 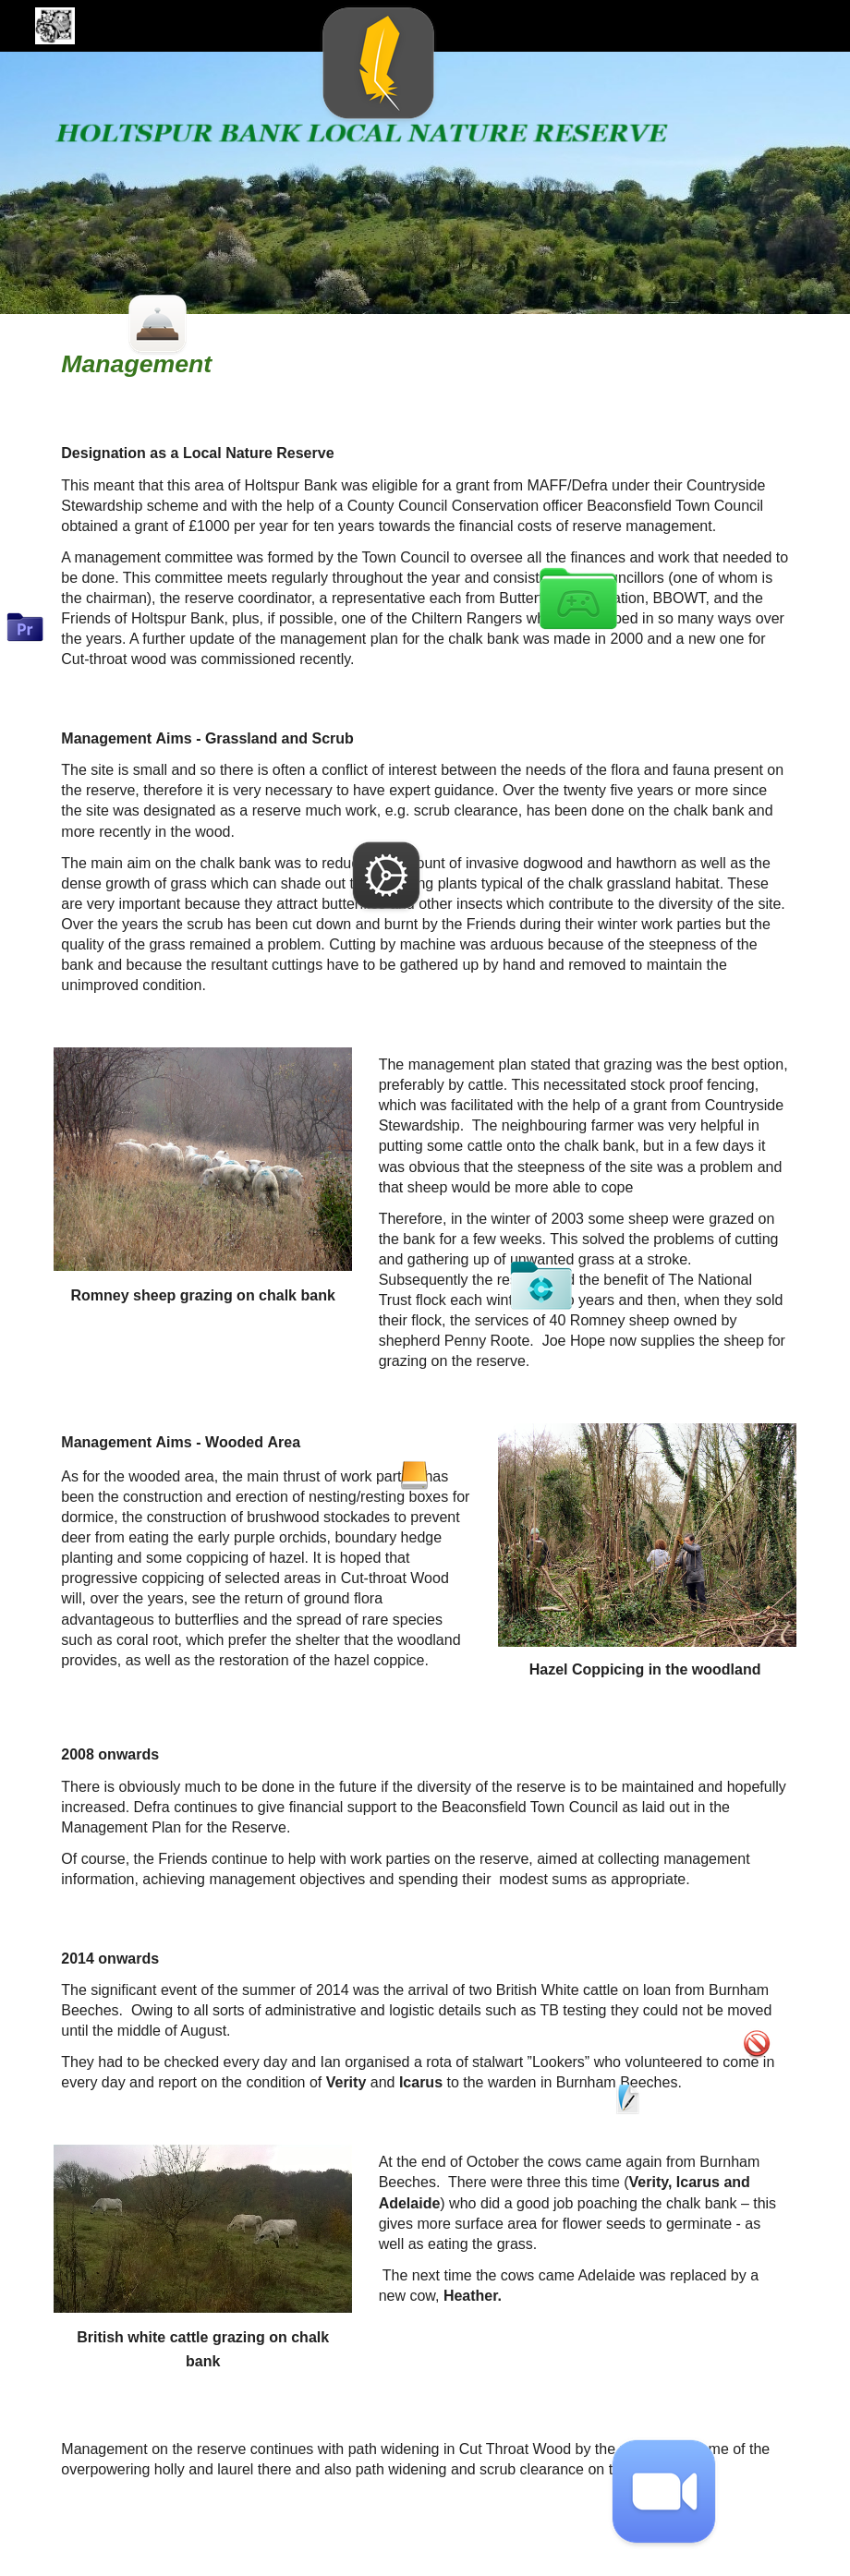 I want to click on open folder containing adobe premiere project files, so click(x=25, y=628).